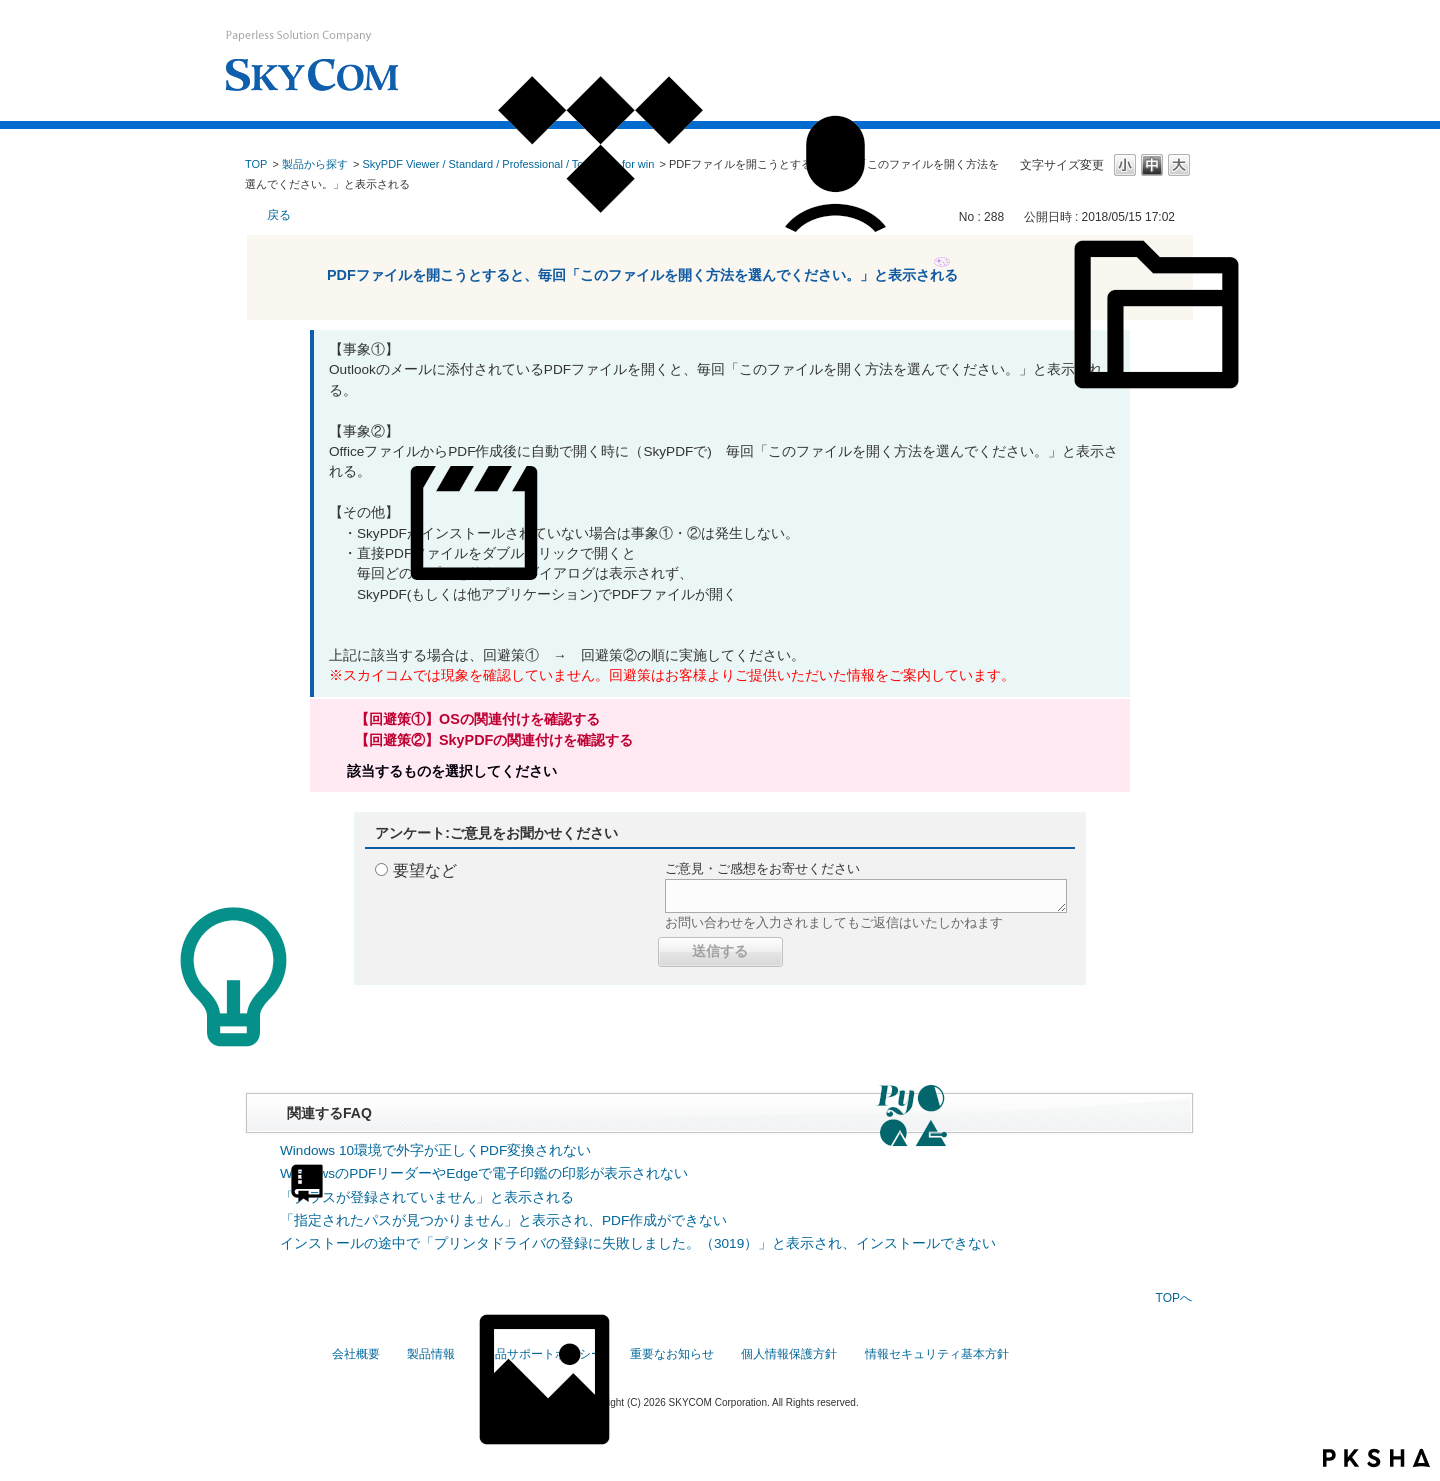 The width and height of the screenshot is (1440, 1481). Describe the element at coordinates (911, 1115) in the screenshot. I see `pycqa (python code quality authority) organization logo` at that location.